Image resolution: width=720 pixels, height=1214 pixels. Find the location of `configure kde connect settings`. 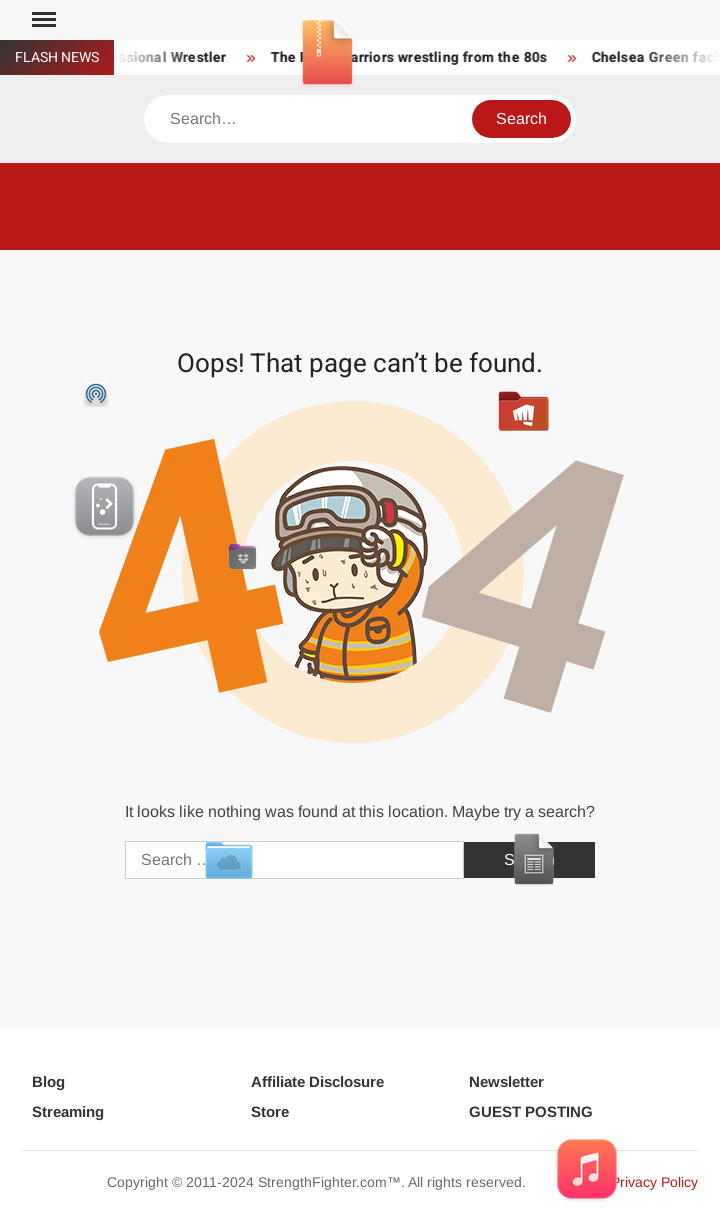

configure kde connect settings is located at coordinates (104, 507).